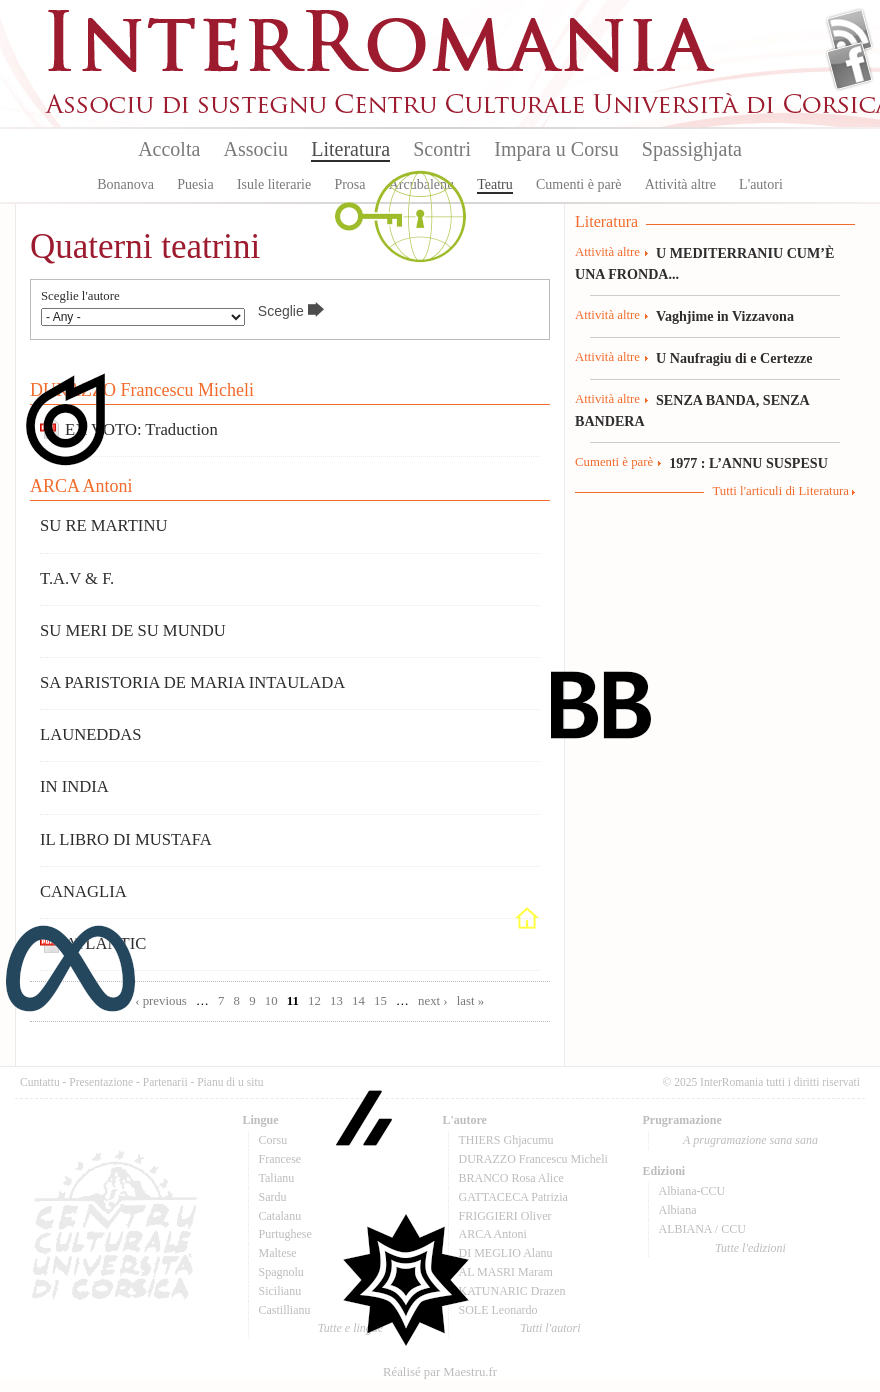 Image resolution: width=880 pixels, height=1392 pixels. What do you see at coordinates (364, 1118) in the screenshot?
I see `open zenn platform` at bounding box center [364, 1118].